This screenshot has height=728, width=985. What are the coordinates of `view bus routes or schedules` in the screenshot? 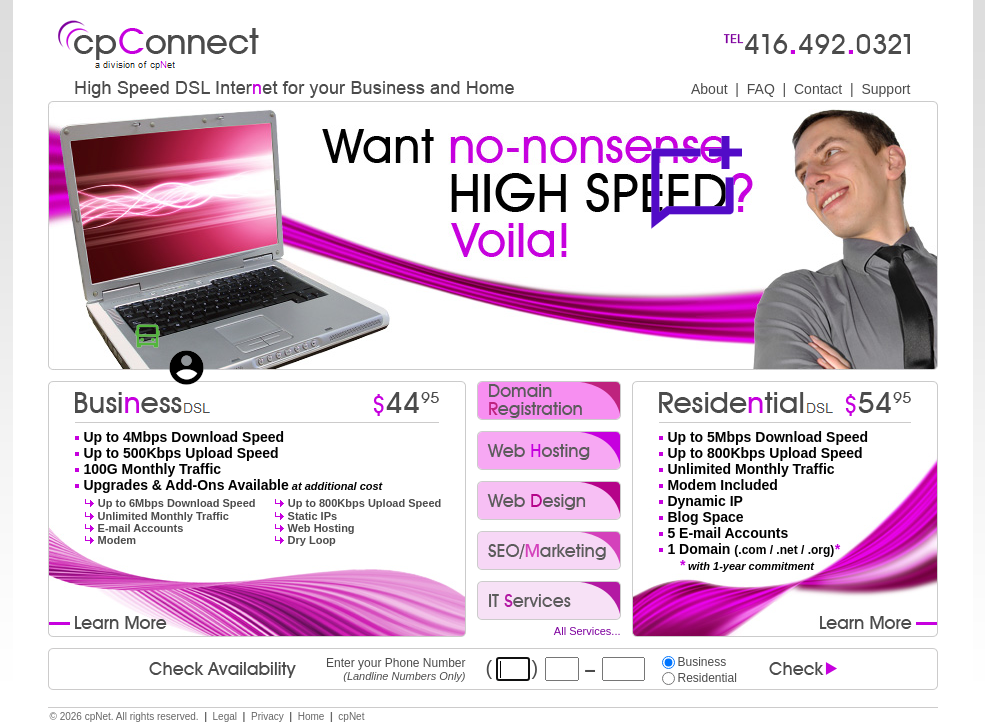 It's located at (147, 335).